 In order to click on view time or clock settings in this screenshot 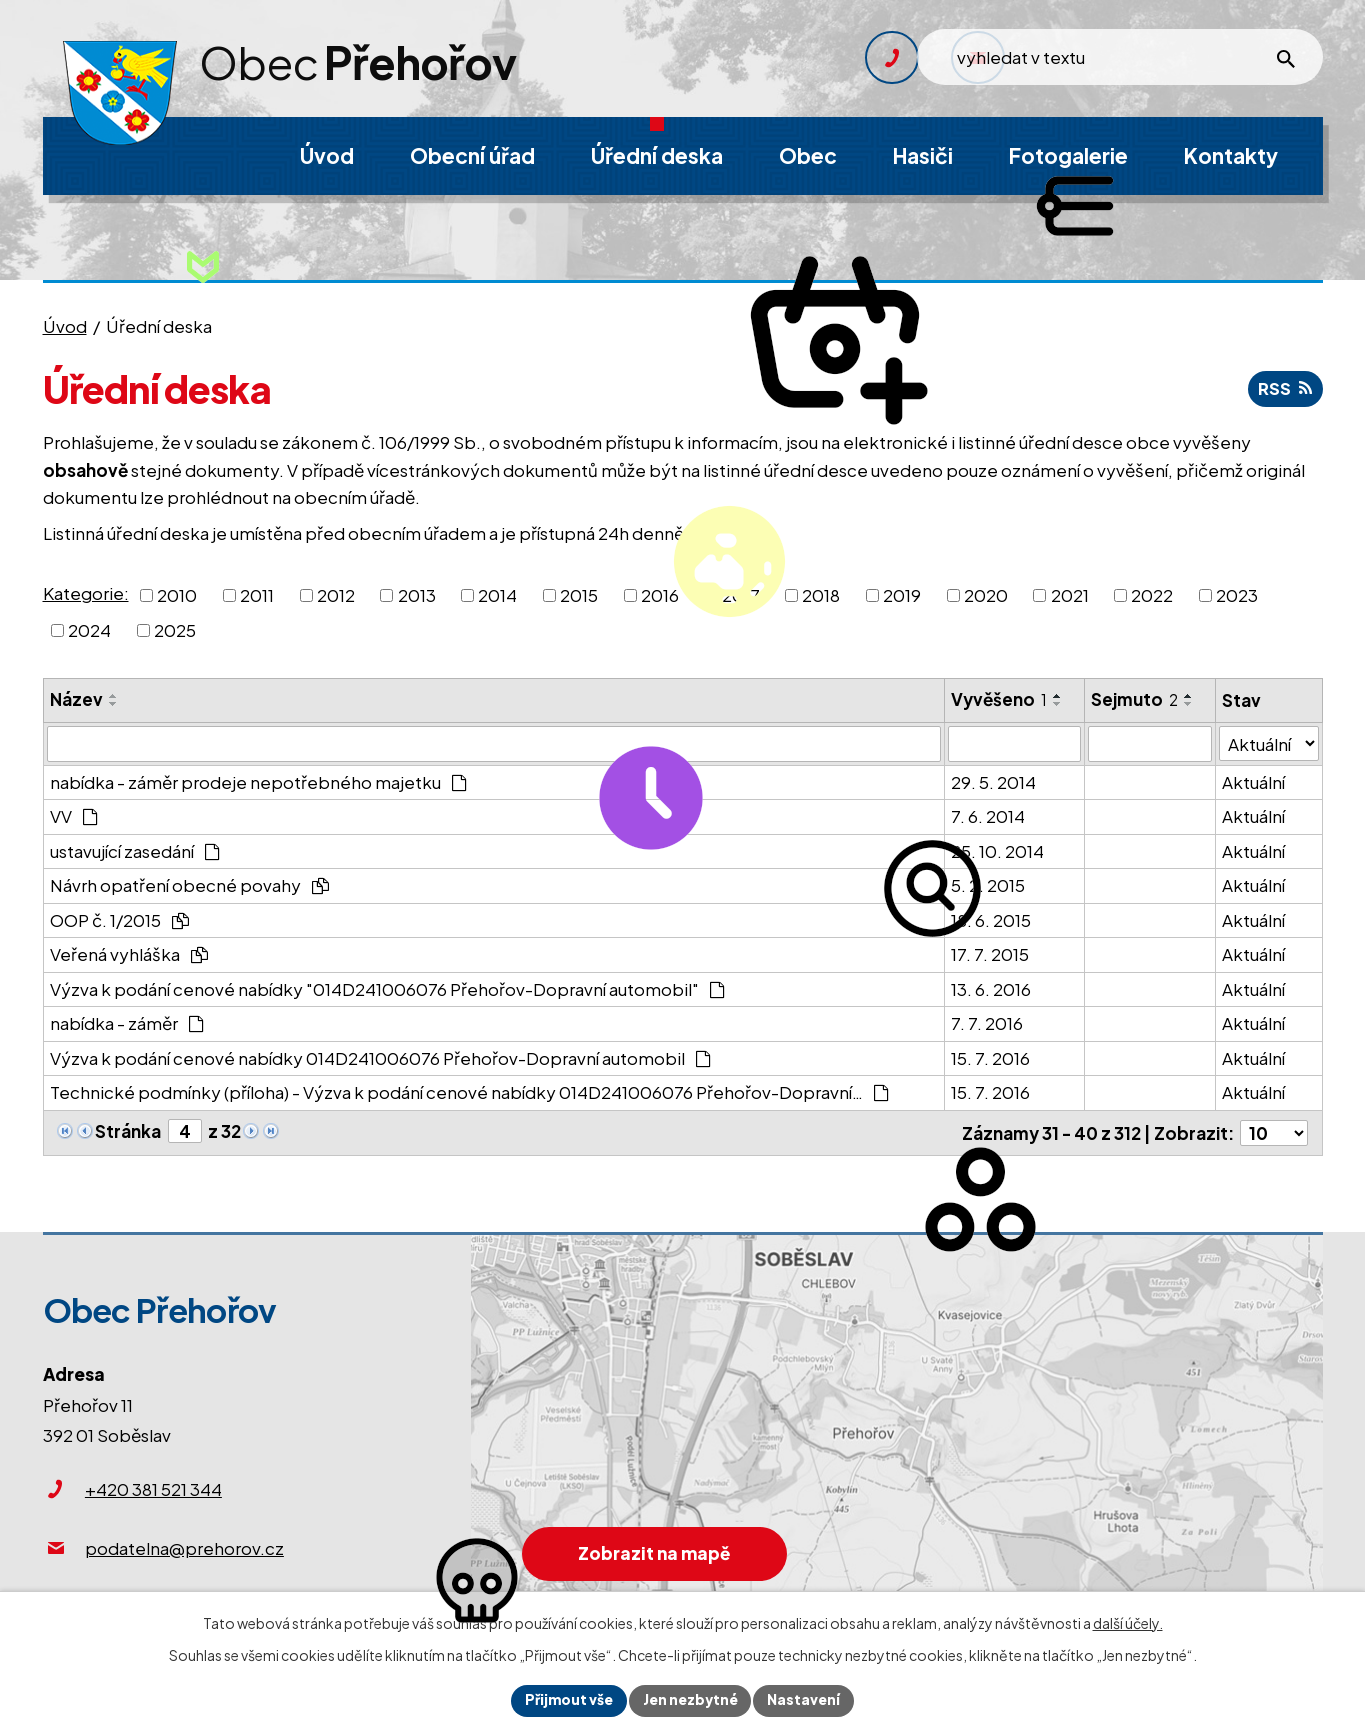, I will do `click(651, 798)`.